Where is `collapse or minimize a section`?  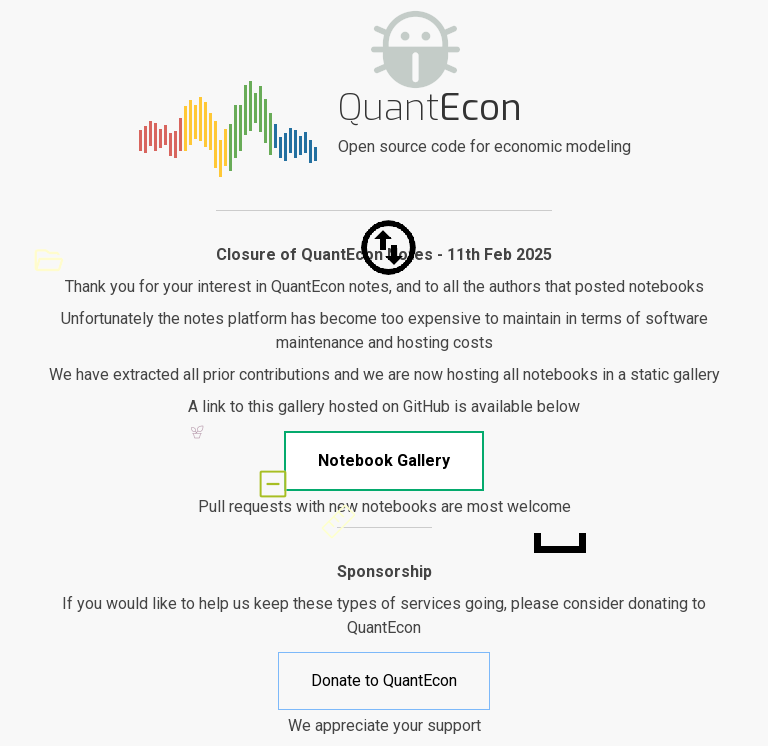 collapse or minimize a section is located at coordinates (273, 484).